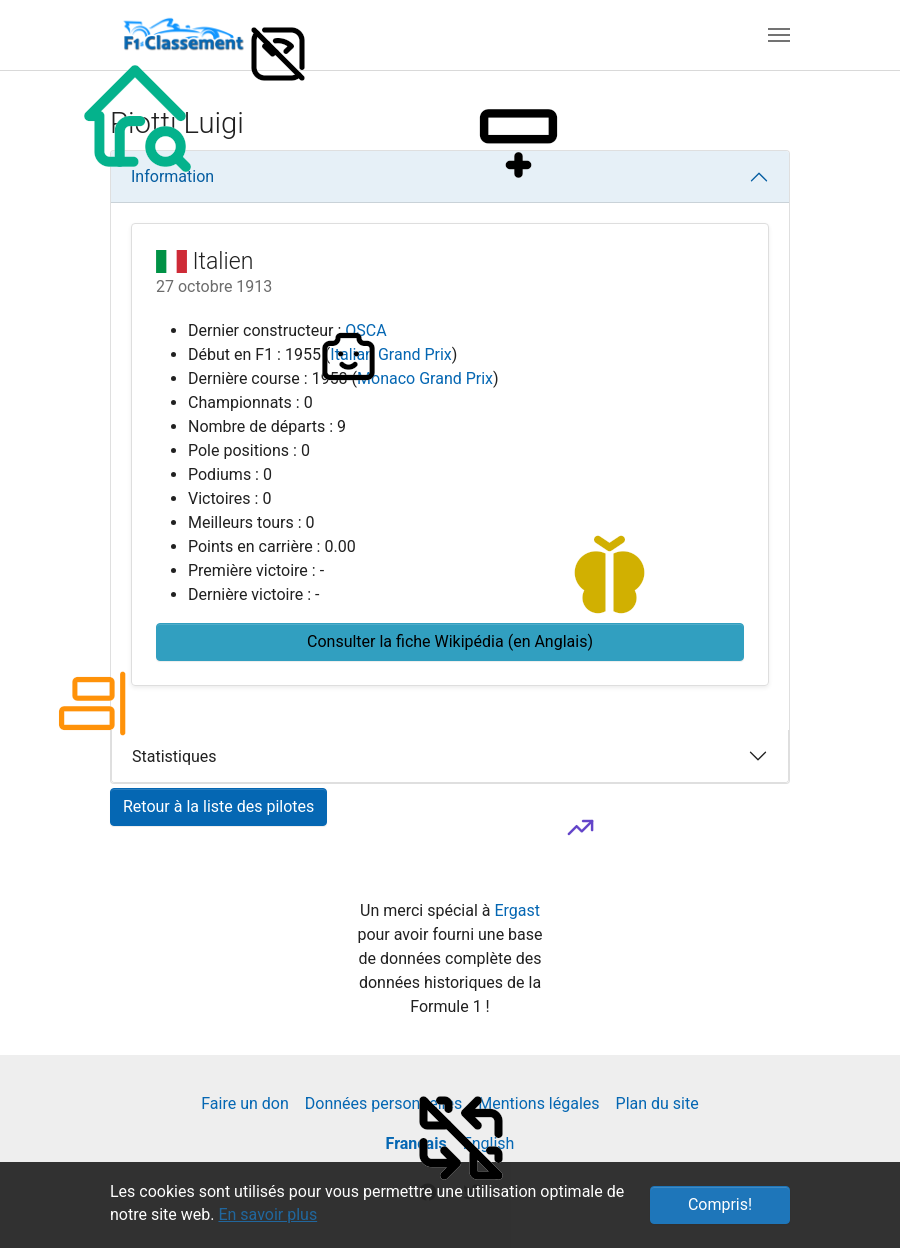 The width and height of the screenshot is (900, 1248). Describe the element at coordinates (580, 827) in the screenshot. I see `view trending or popular content` at that location.